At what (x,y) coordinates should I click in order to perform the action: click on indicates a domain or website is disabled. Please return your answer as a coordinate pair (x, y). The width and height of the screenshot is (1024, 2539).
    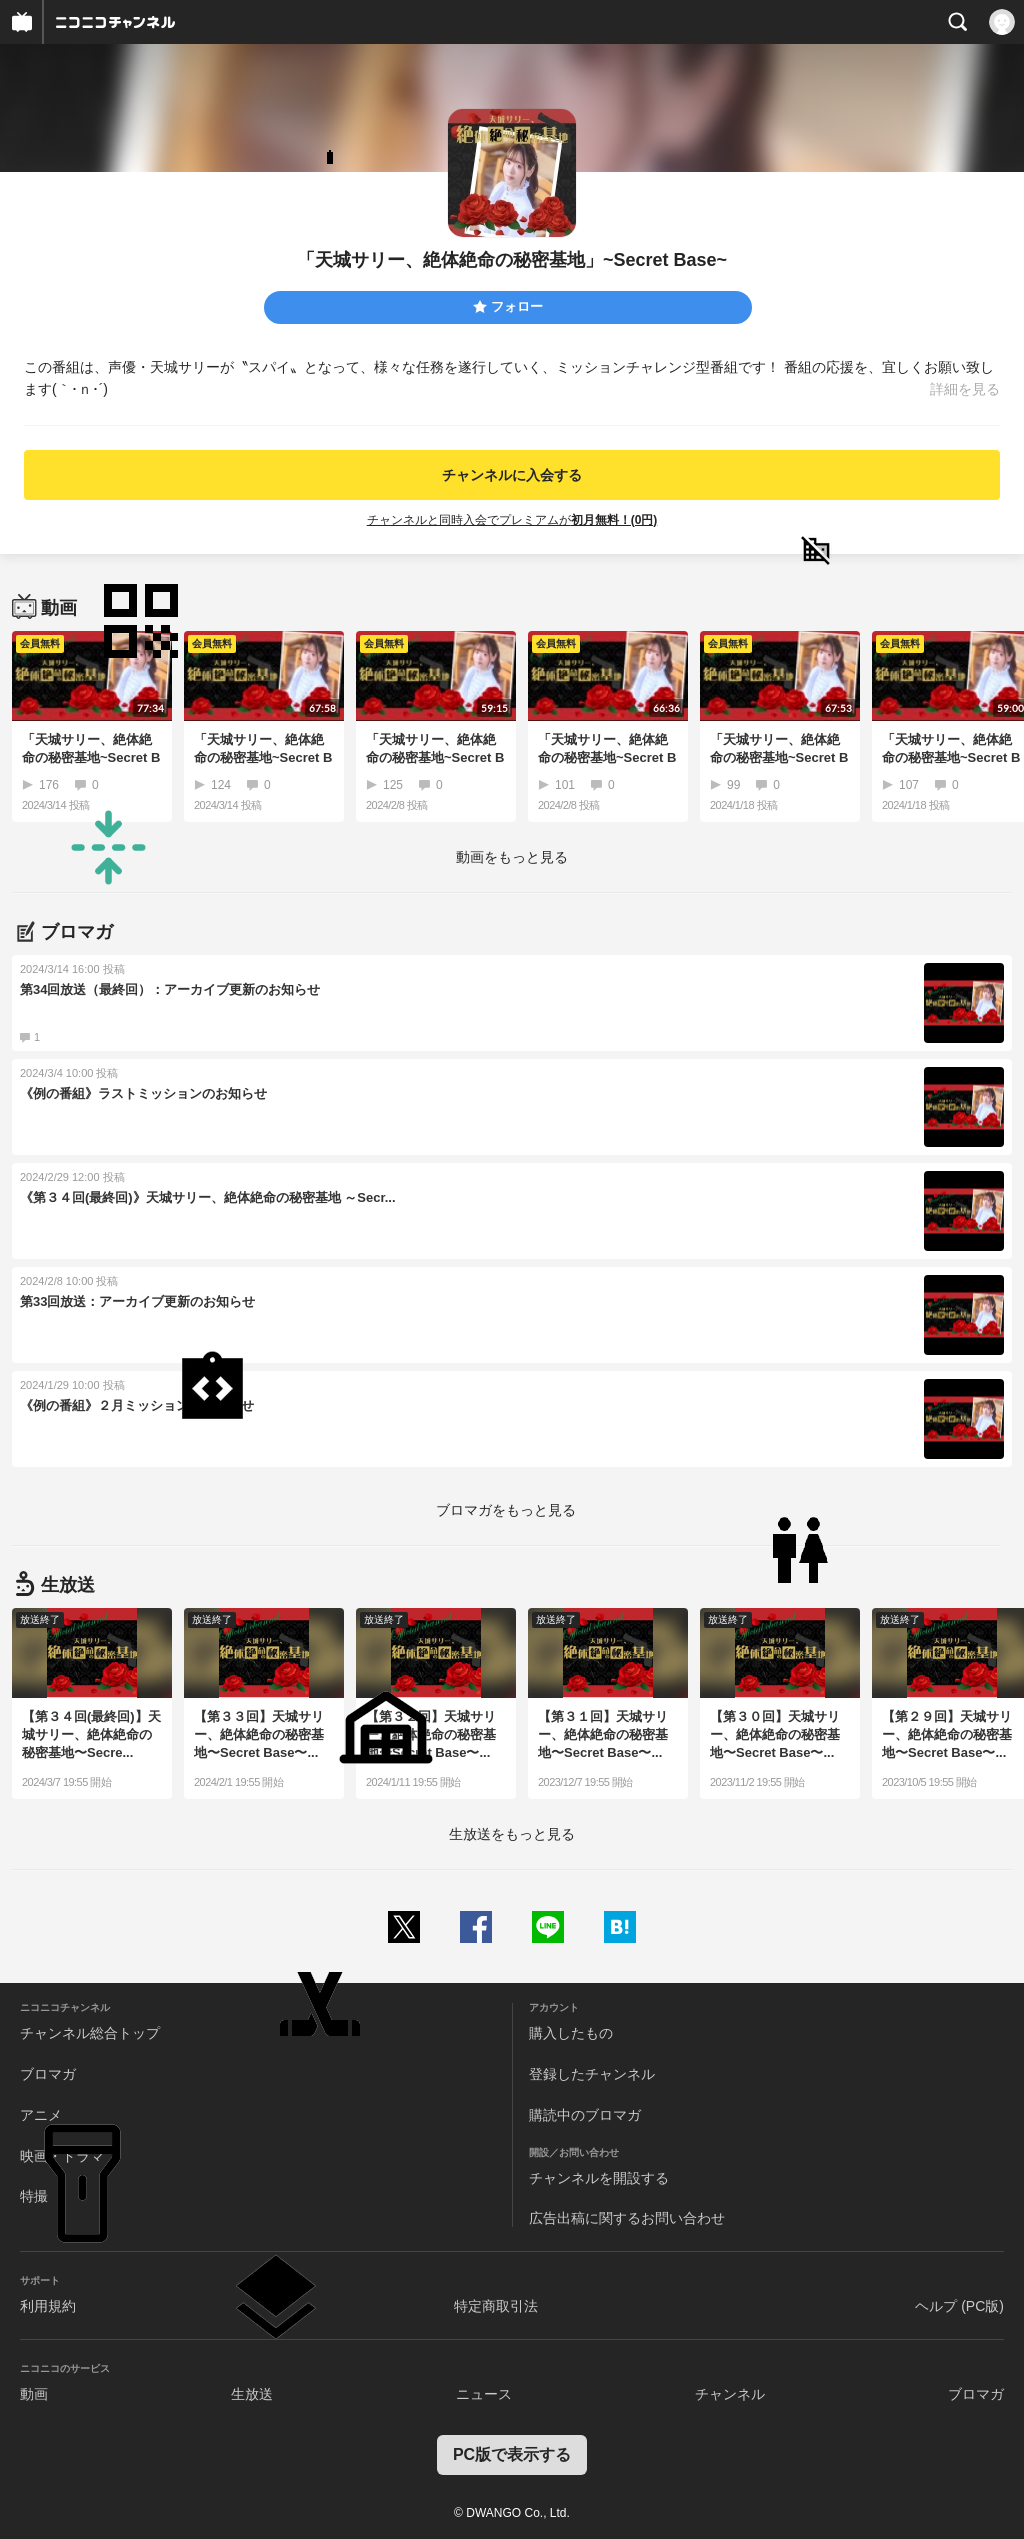
    Looking at the image, I should click on (816, 549).